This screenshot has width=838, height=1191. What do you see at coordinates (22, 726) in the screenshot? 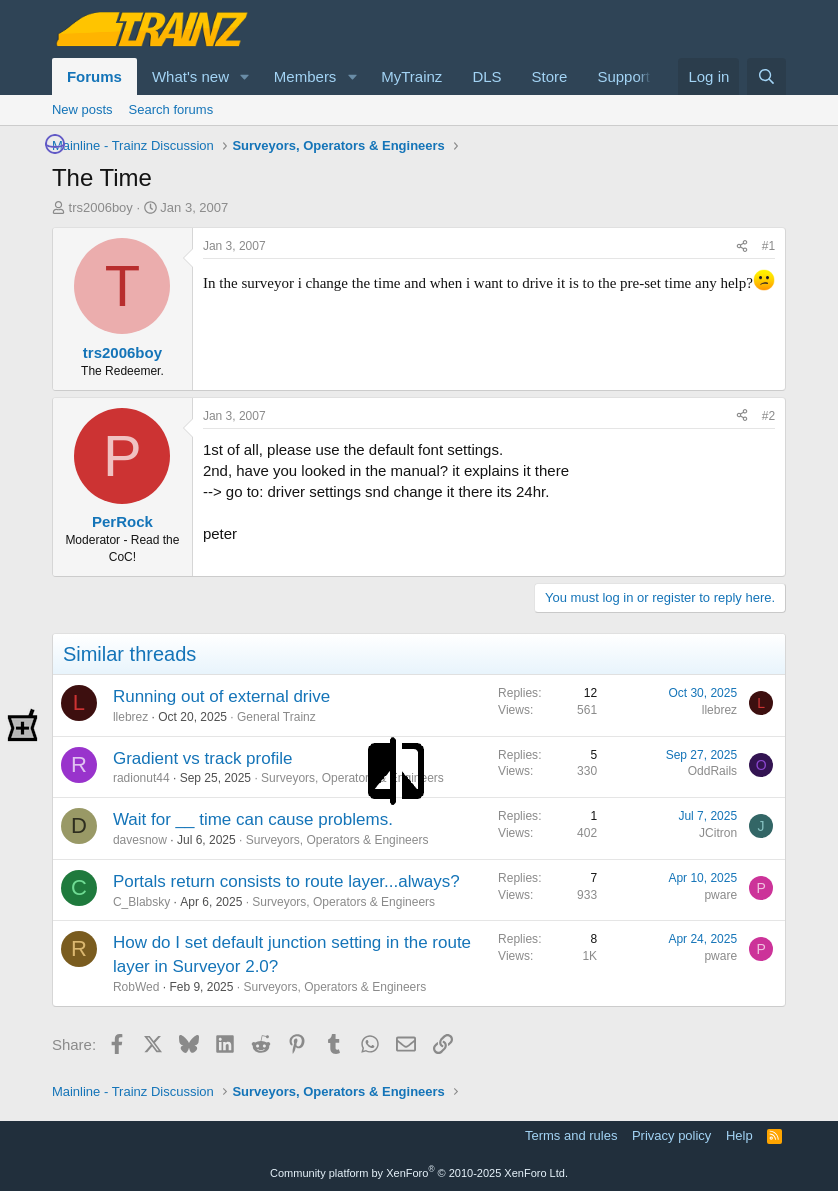
I see `find nearby pharmacies` at bounding box center [22, 726].